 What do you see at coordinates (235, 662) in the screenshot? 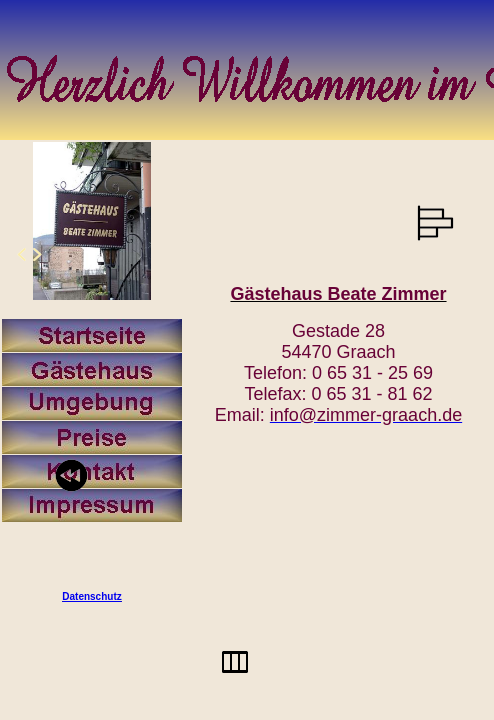
I see `switch to week view in calendar` at bounding box center [235, 662].